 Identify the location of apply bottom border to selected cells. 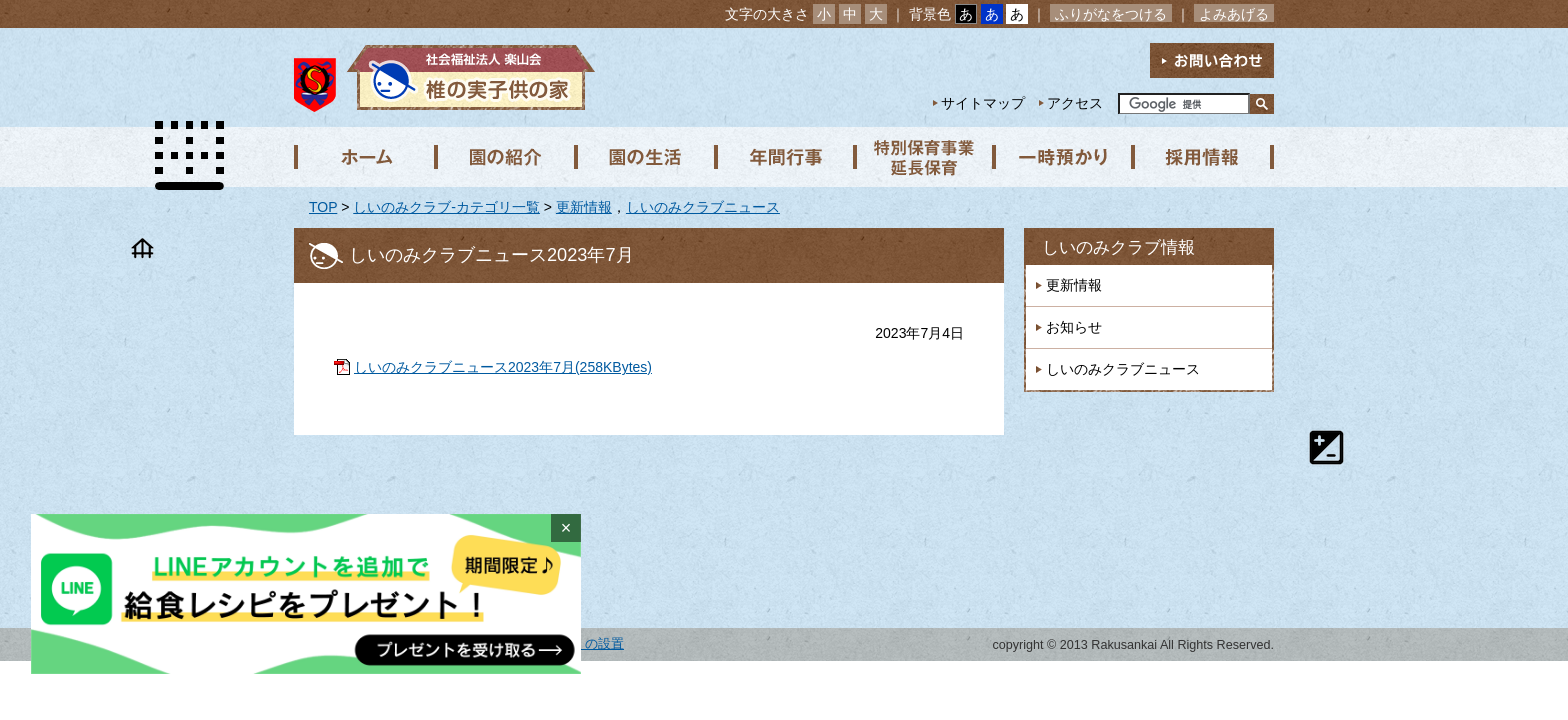
(189, 155).